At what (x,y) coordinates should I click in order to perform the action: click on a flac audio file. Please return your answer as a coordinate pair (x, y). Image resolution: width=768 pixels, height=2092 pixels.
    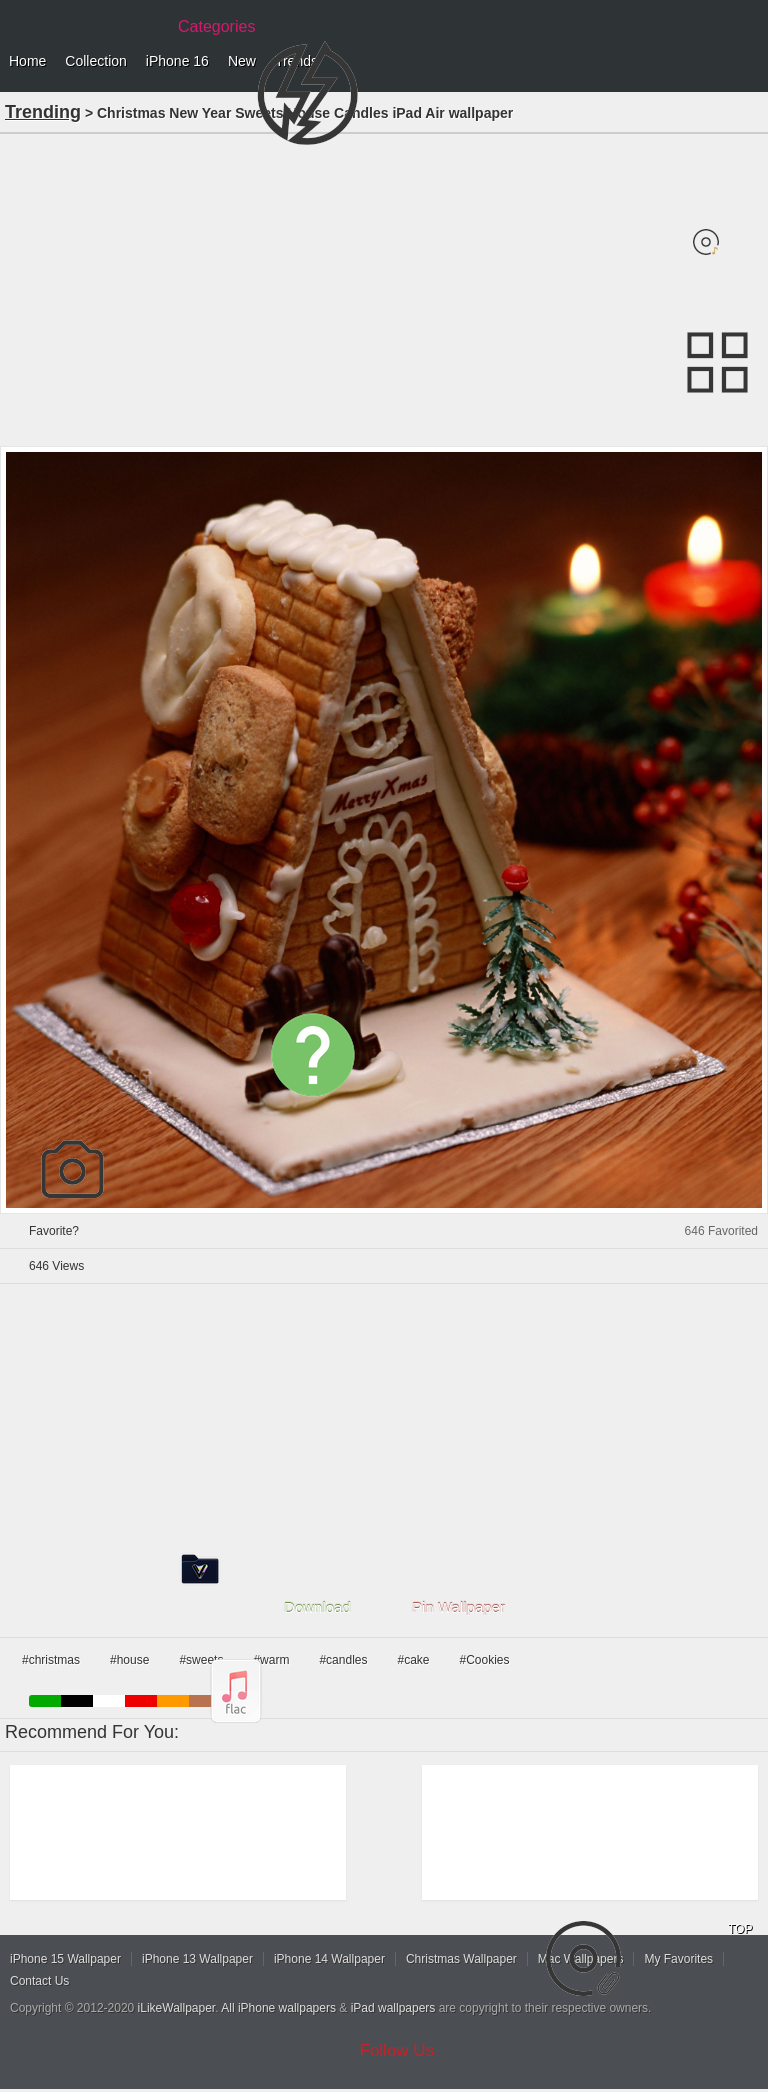
    Looking at the image, I should click on (236, 1691).